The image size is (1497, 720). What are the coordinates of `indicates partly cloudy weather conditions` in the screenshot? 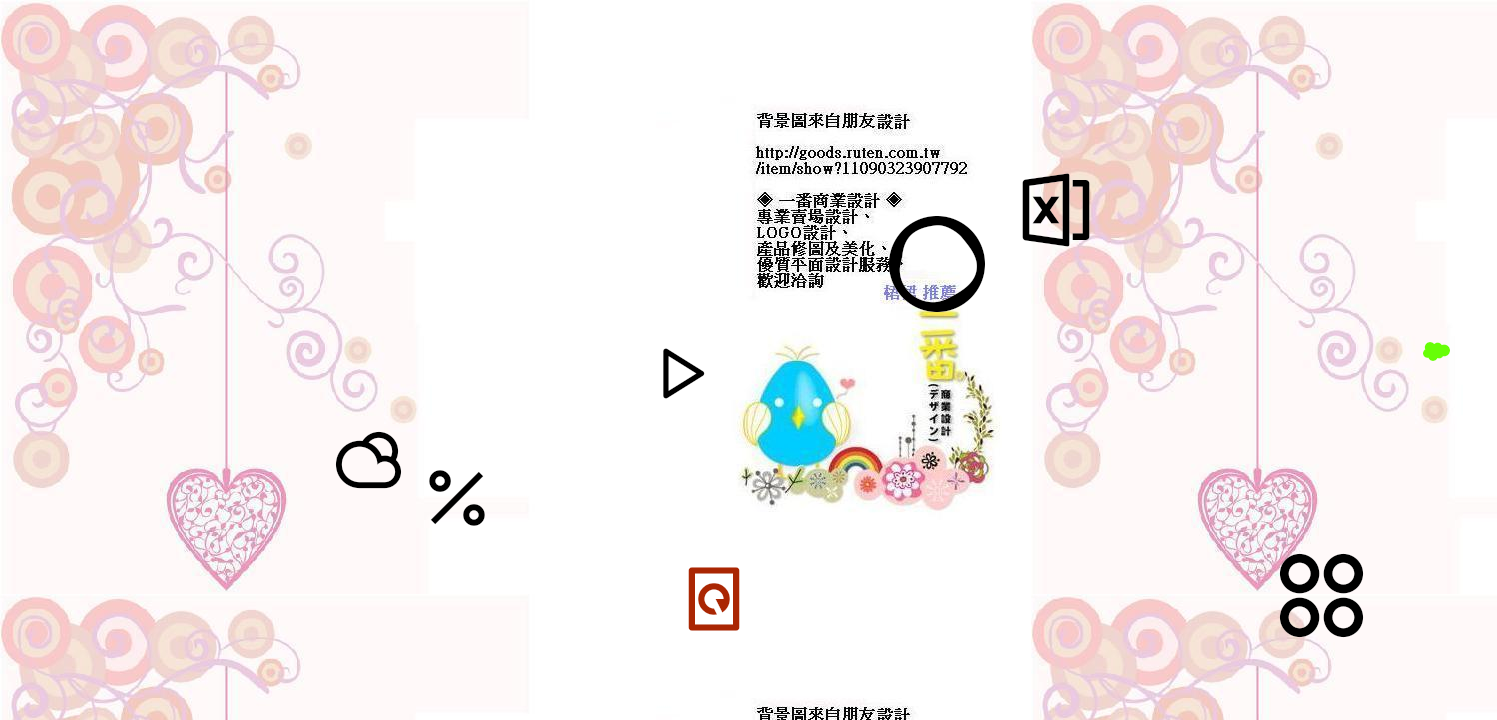 It's located at (368, 461).